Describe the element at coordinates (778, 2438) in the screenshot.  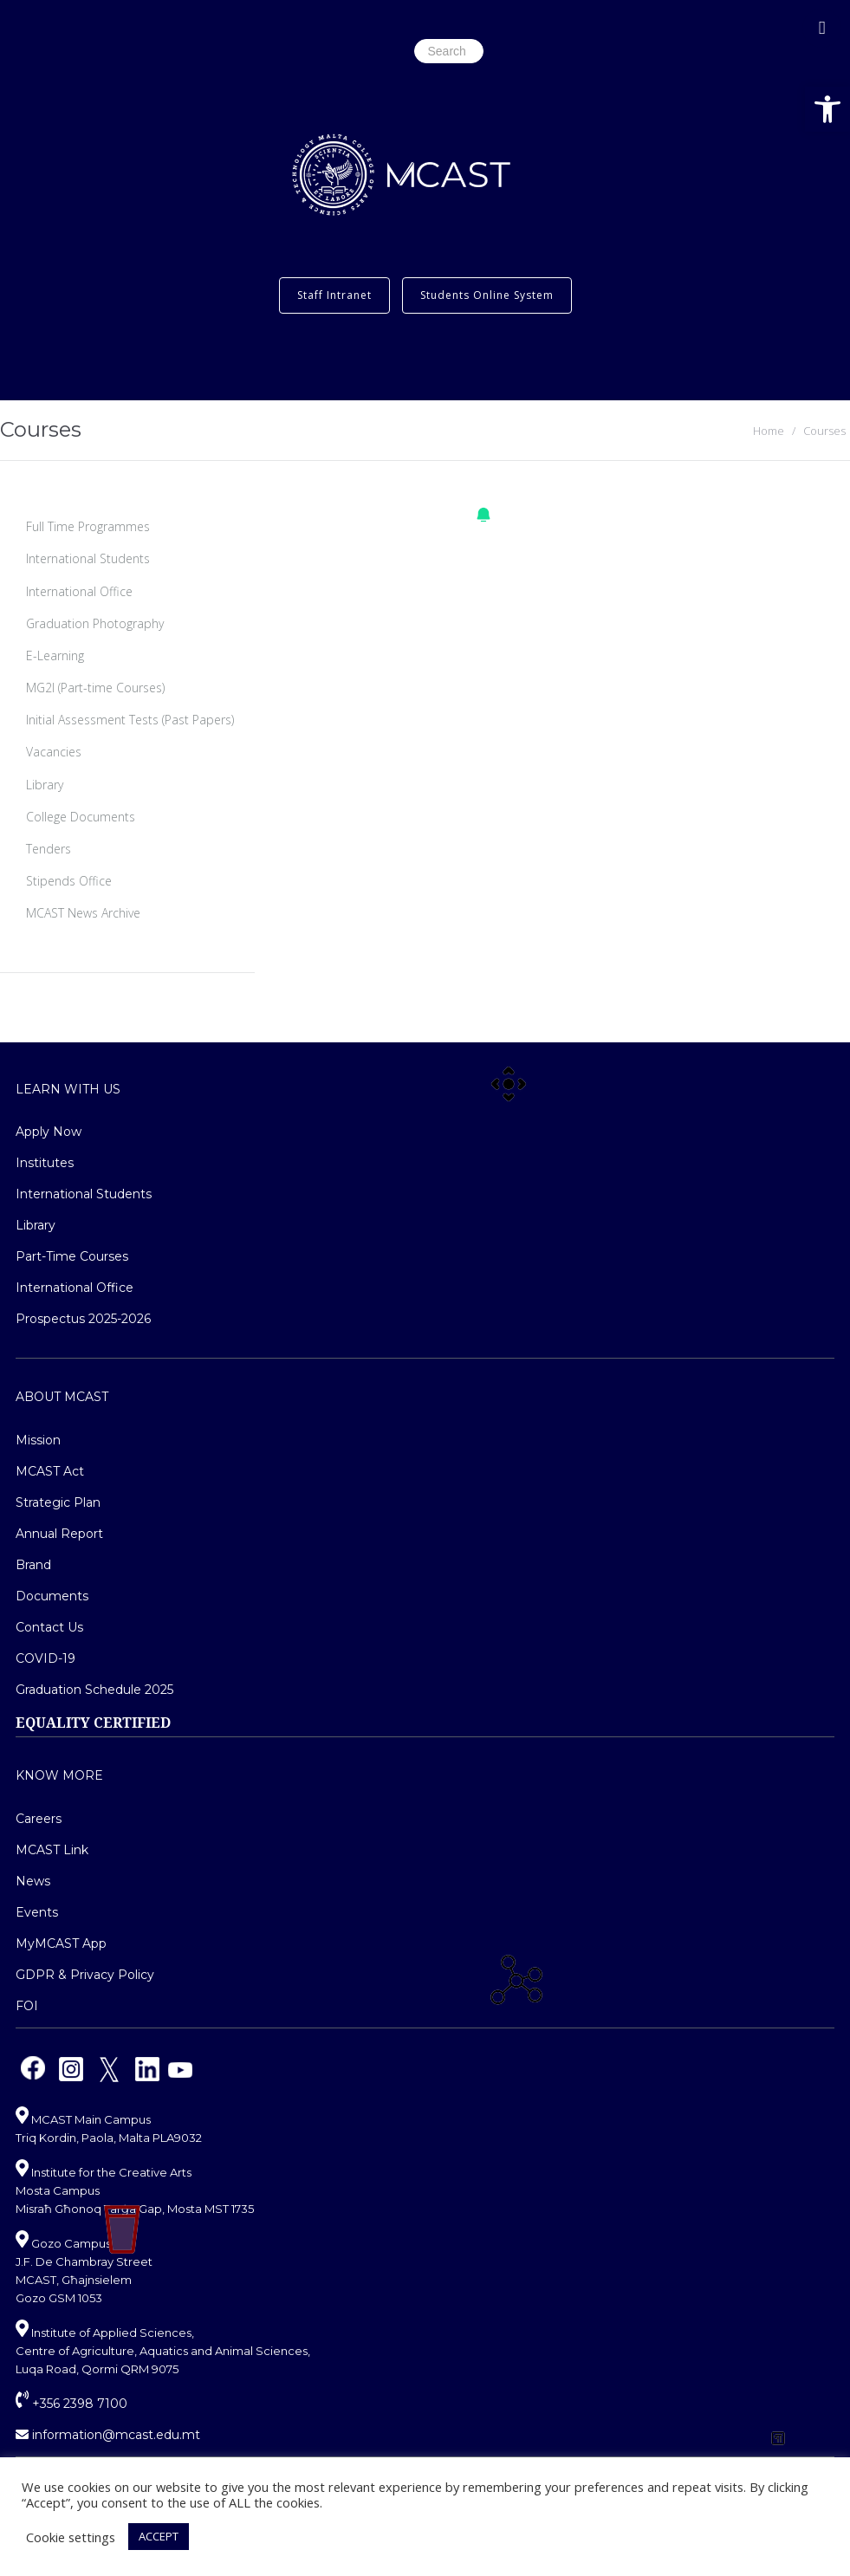
I see `toggle paragraph formatting marks` at that location.